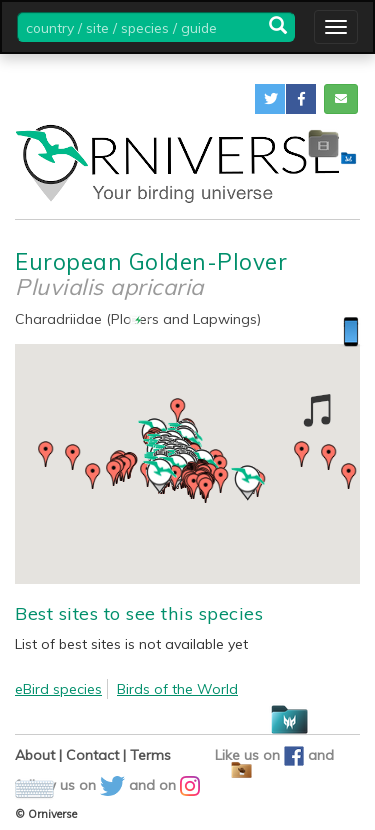 The height and width of the screenshot is (830, 375). Describe the element at coordinates (34, 789) in the screenshot. I see `bluetooth keyboard connected` at that location.